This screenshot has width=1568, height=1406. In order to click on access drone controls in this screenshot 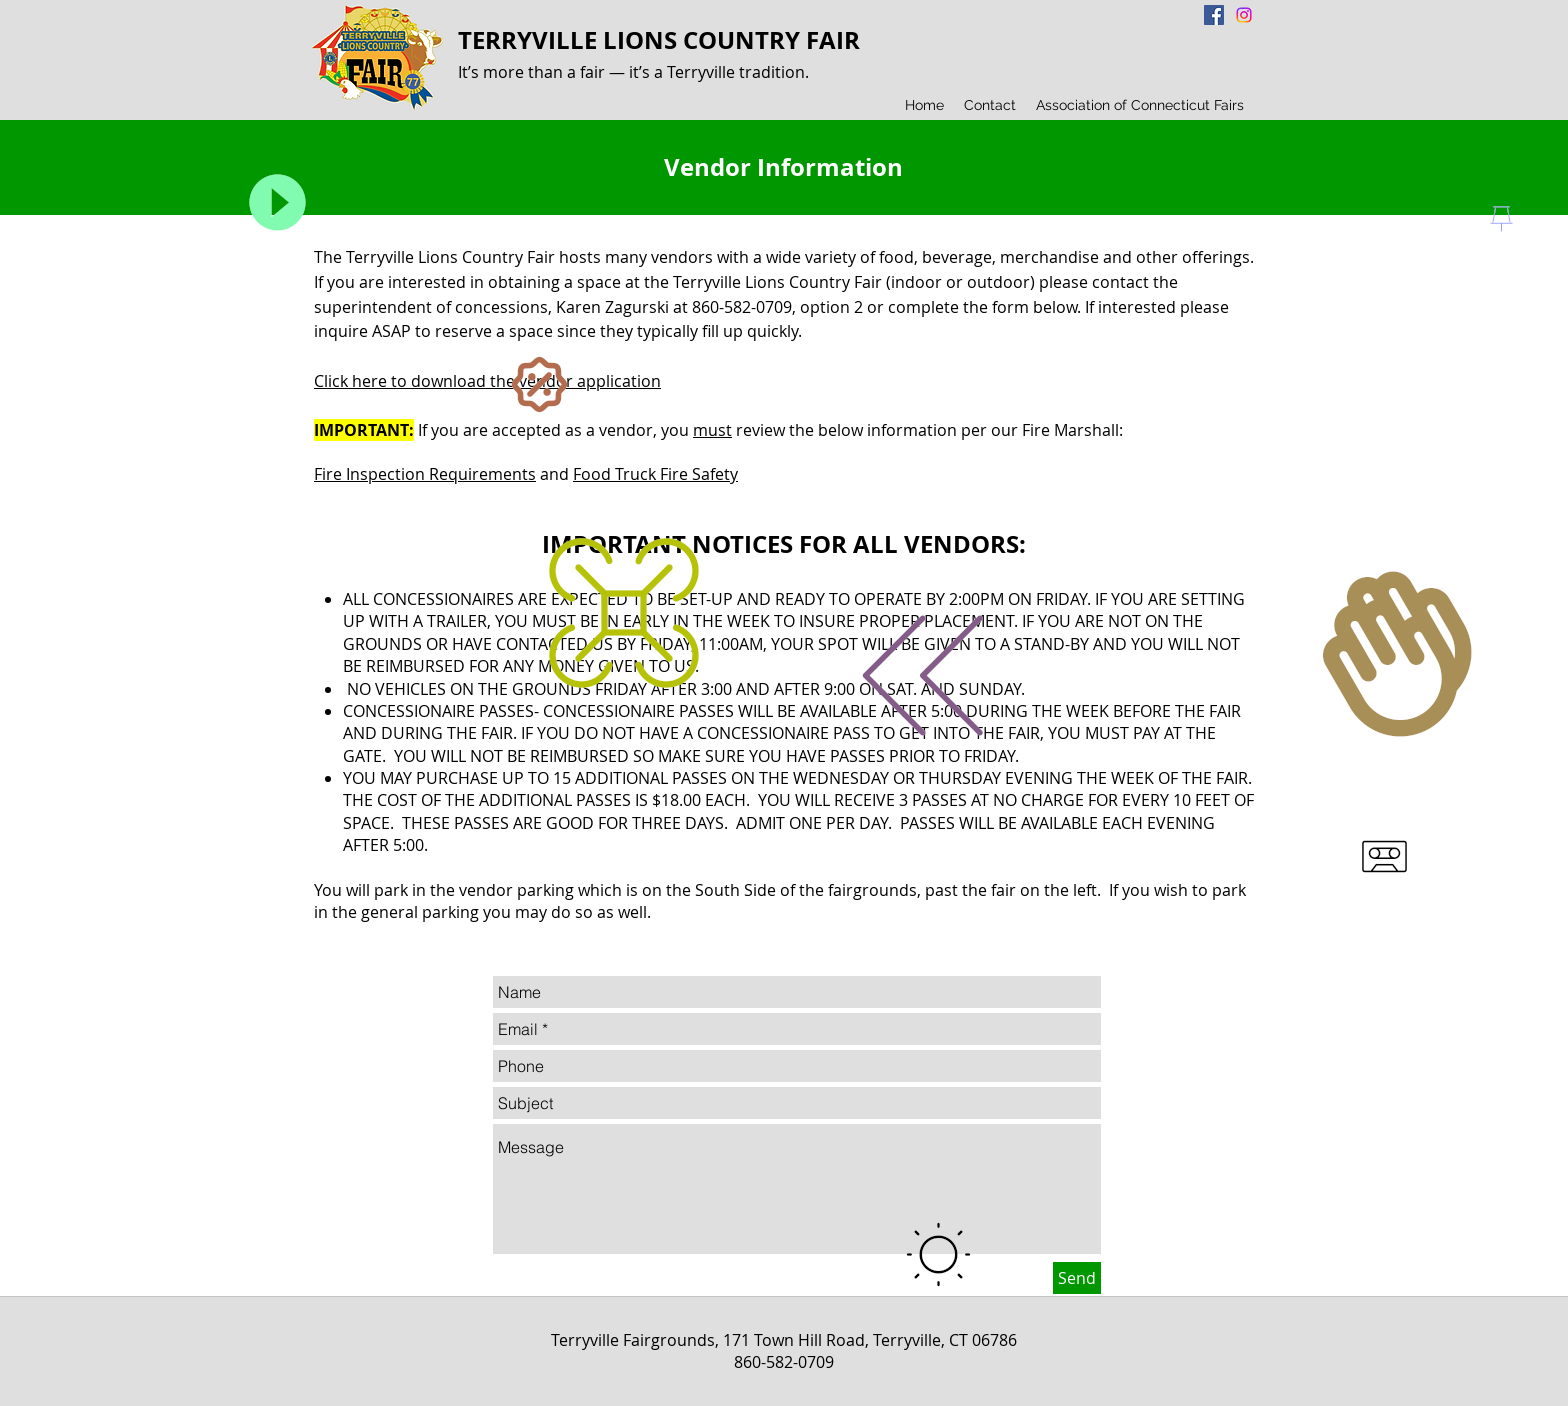, I will do `click(624, 613)`.